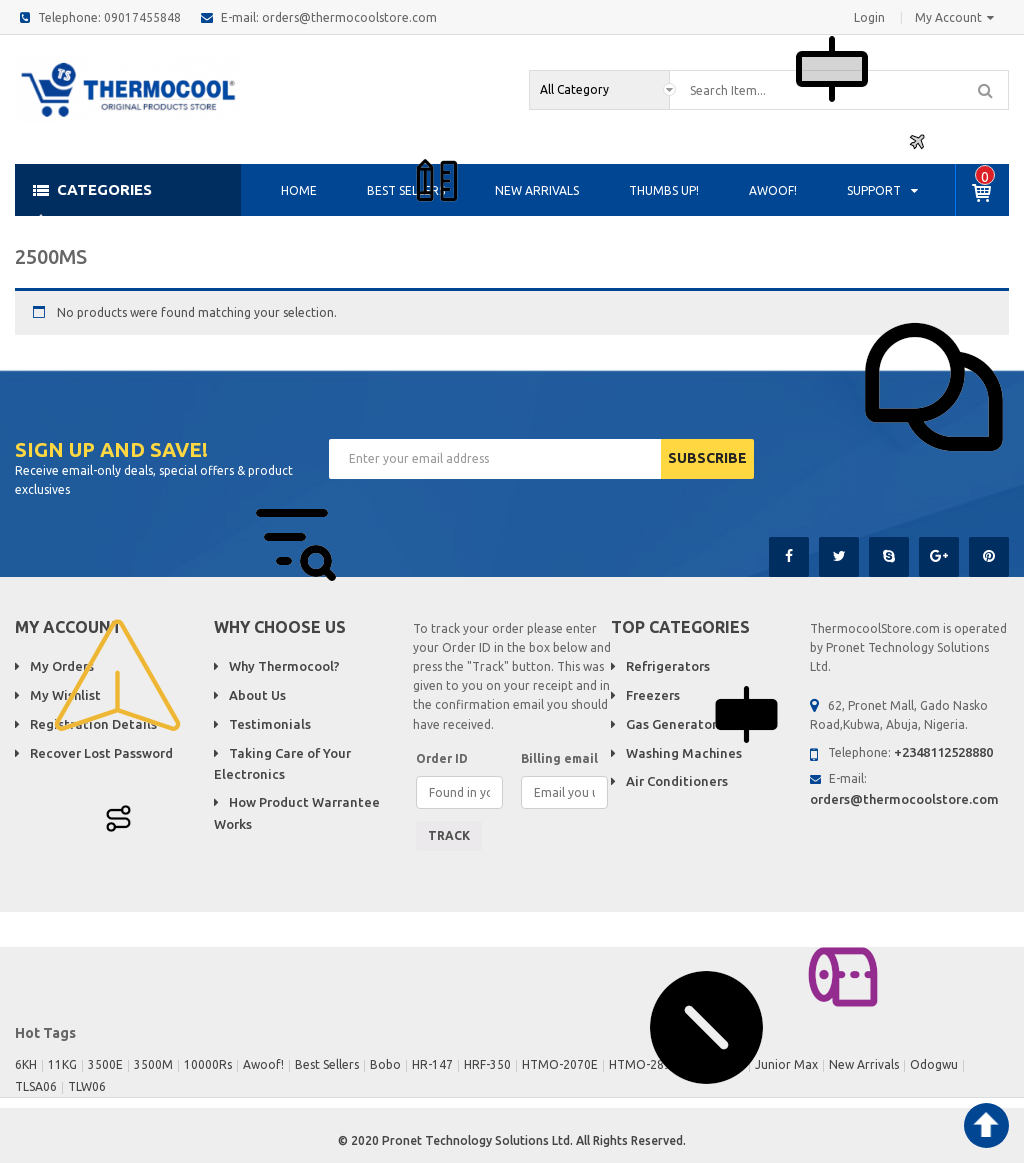 This screenshot has width=1024, height=1163. What do you see at coordinates (832, 69) in the screenshot?
I see `center align object horizontally` at bounding box center [832, 69].